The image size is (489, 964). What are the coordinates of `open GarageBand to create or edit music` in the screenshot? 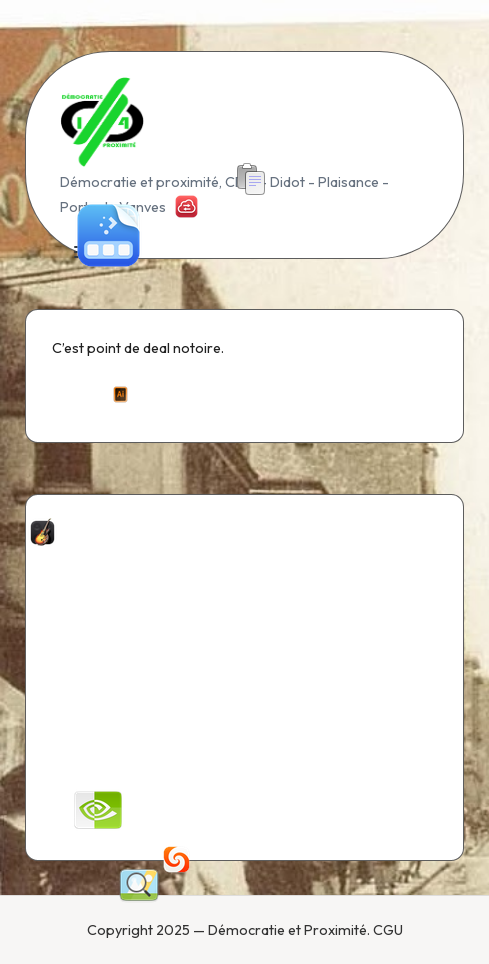 It's located at (42, 532).